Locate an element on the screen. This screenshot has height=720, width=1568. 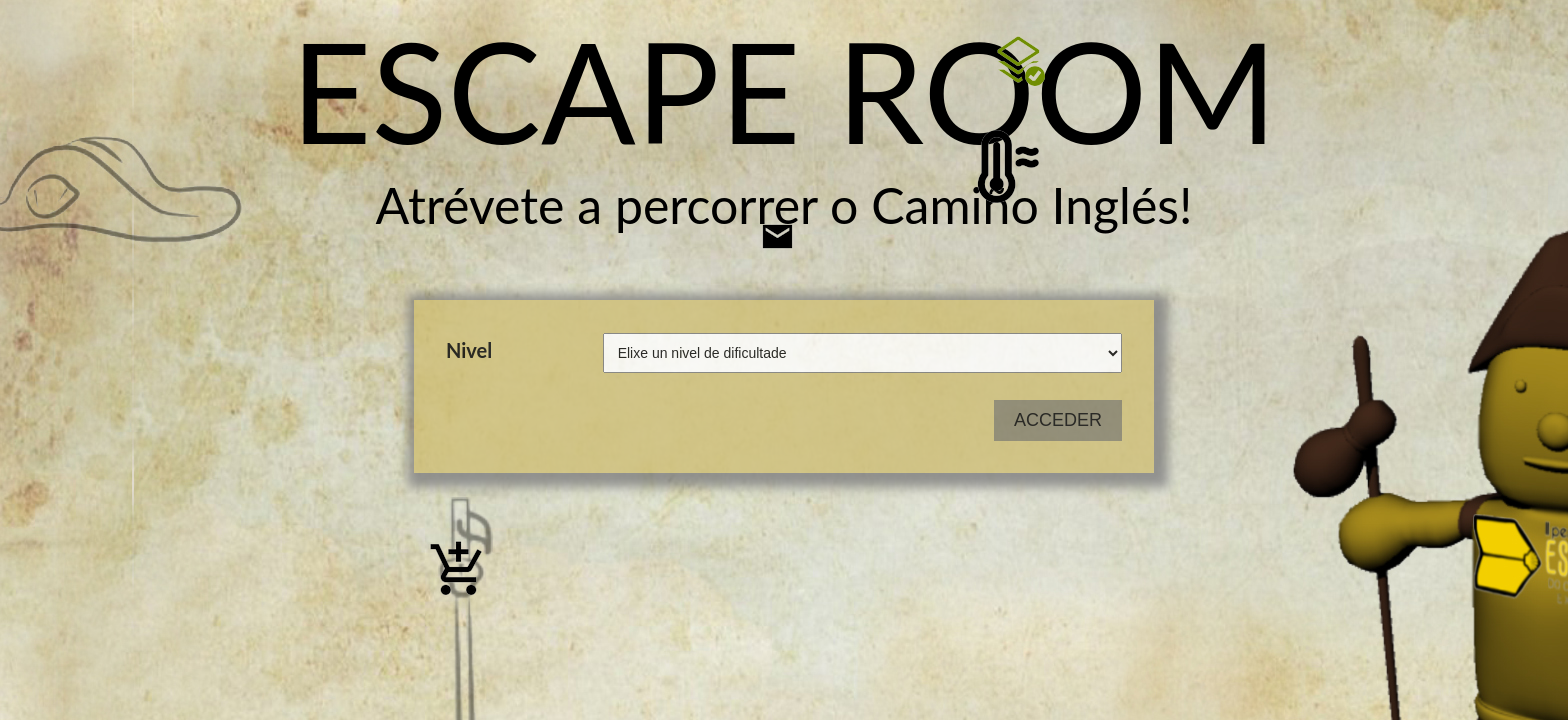
open your email inbox is located at coordinates (777, 236).